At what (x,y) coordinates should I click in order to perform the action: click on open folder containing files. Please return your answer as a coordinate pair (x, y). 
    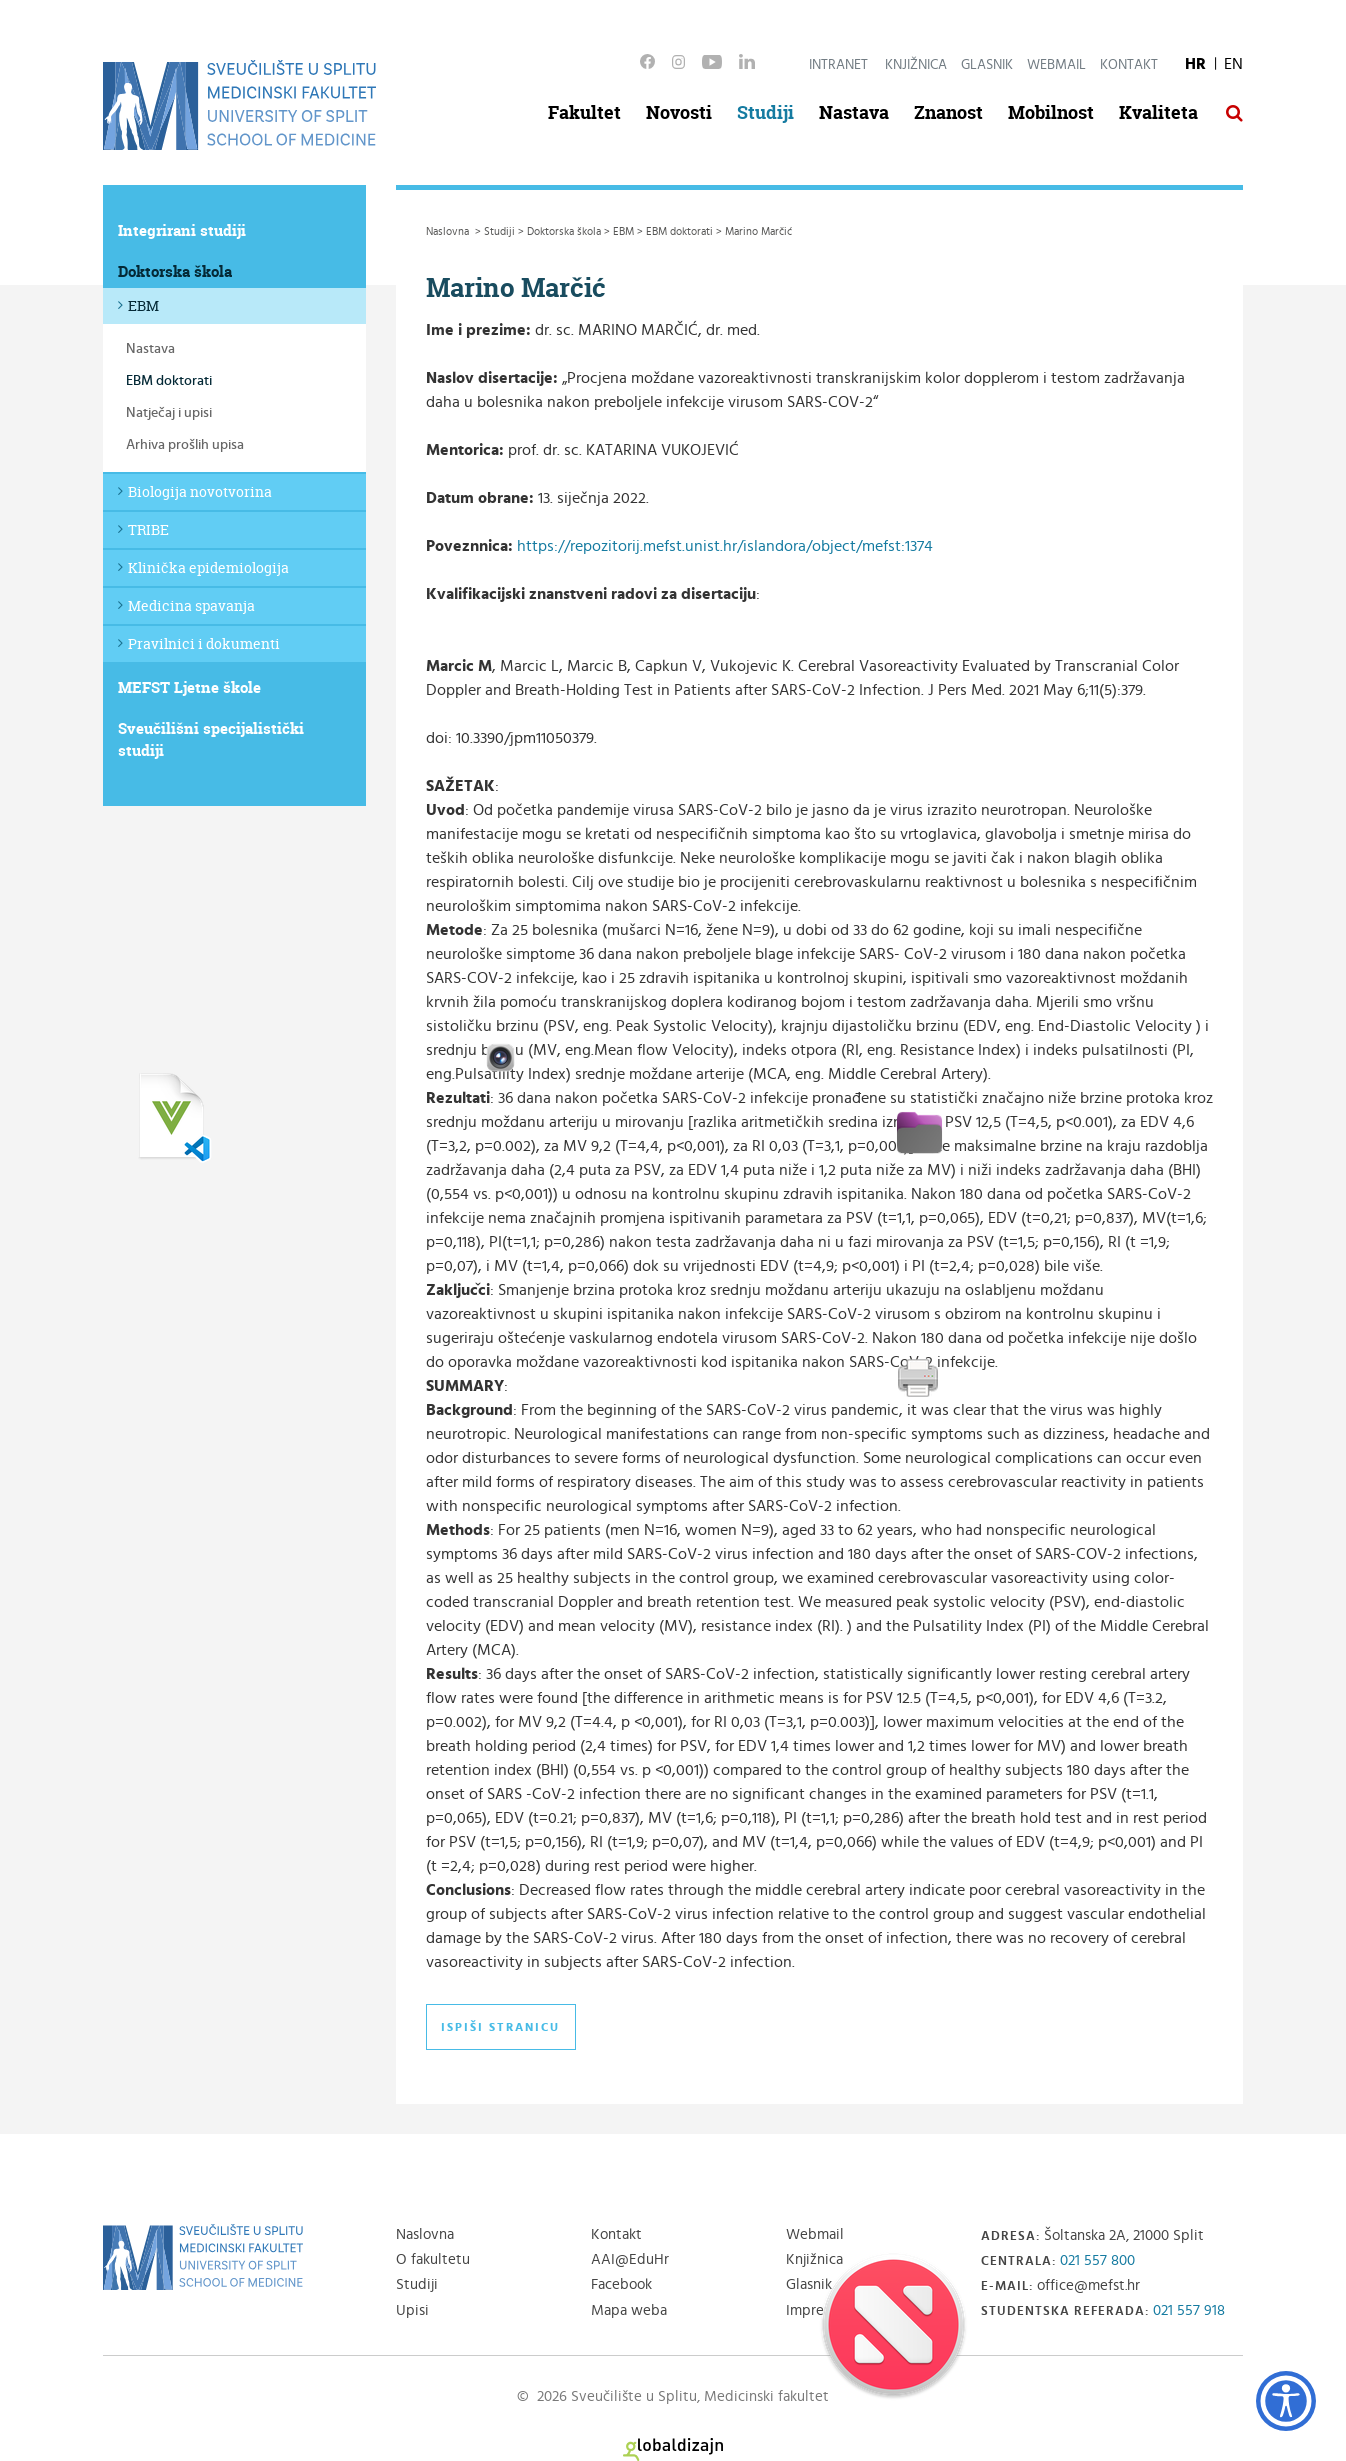
    Looking at the image, I should click on (919, 1132).